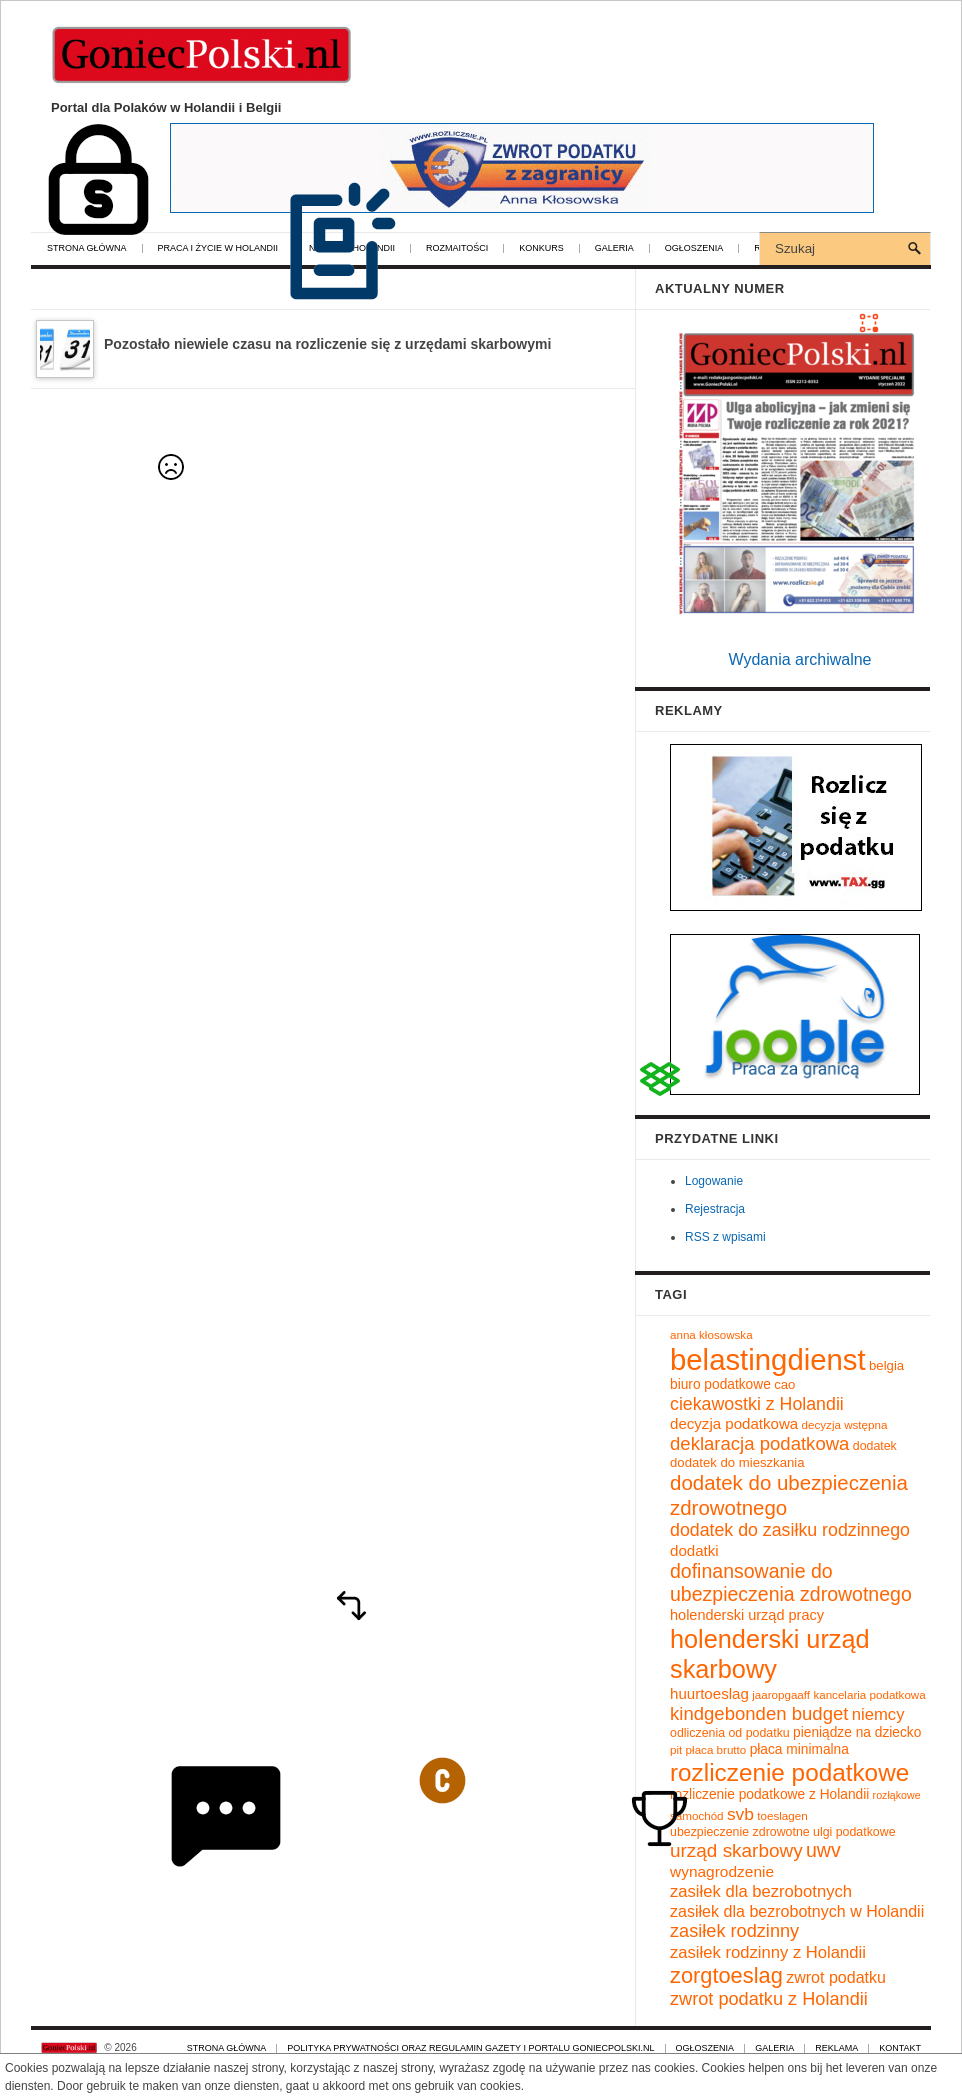 The image size is (962, 2100). Describe the element at coordinates (660, 1078) in the screenshot. I see `connect to dropbox account` at that location.